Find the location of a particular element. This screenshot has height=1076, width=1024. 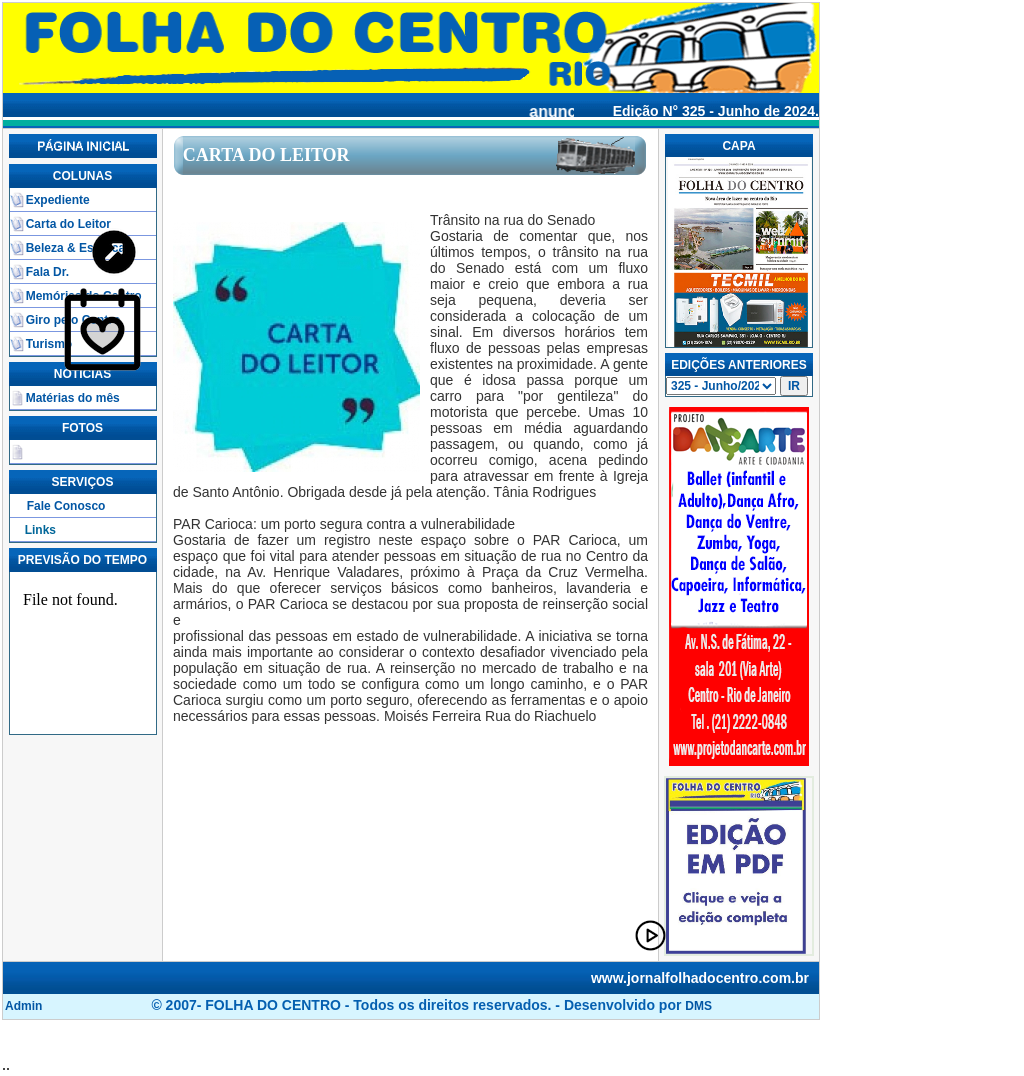

view favorite or loved events is located at coordinates (102, 332).